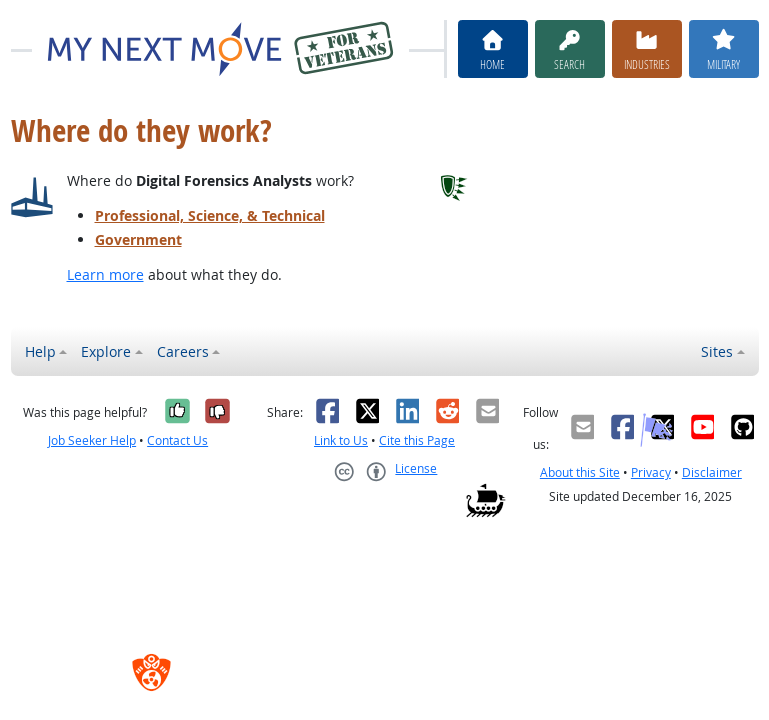  What do you see at coordinates (454, 188) in the screenshot?
I see `indicates damage blocked or deflected` at bounding box center [454, 188].